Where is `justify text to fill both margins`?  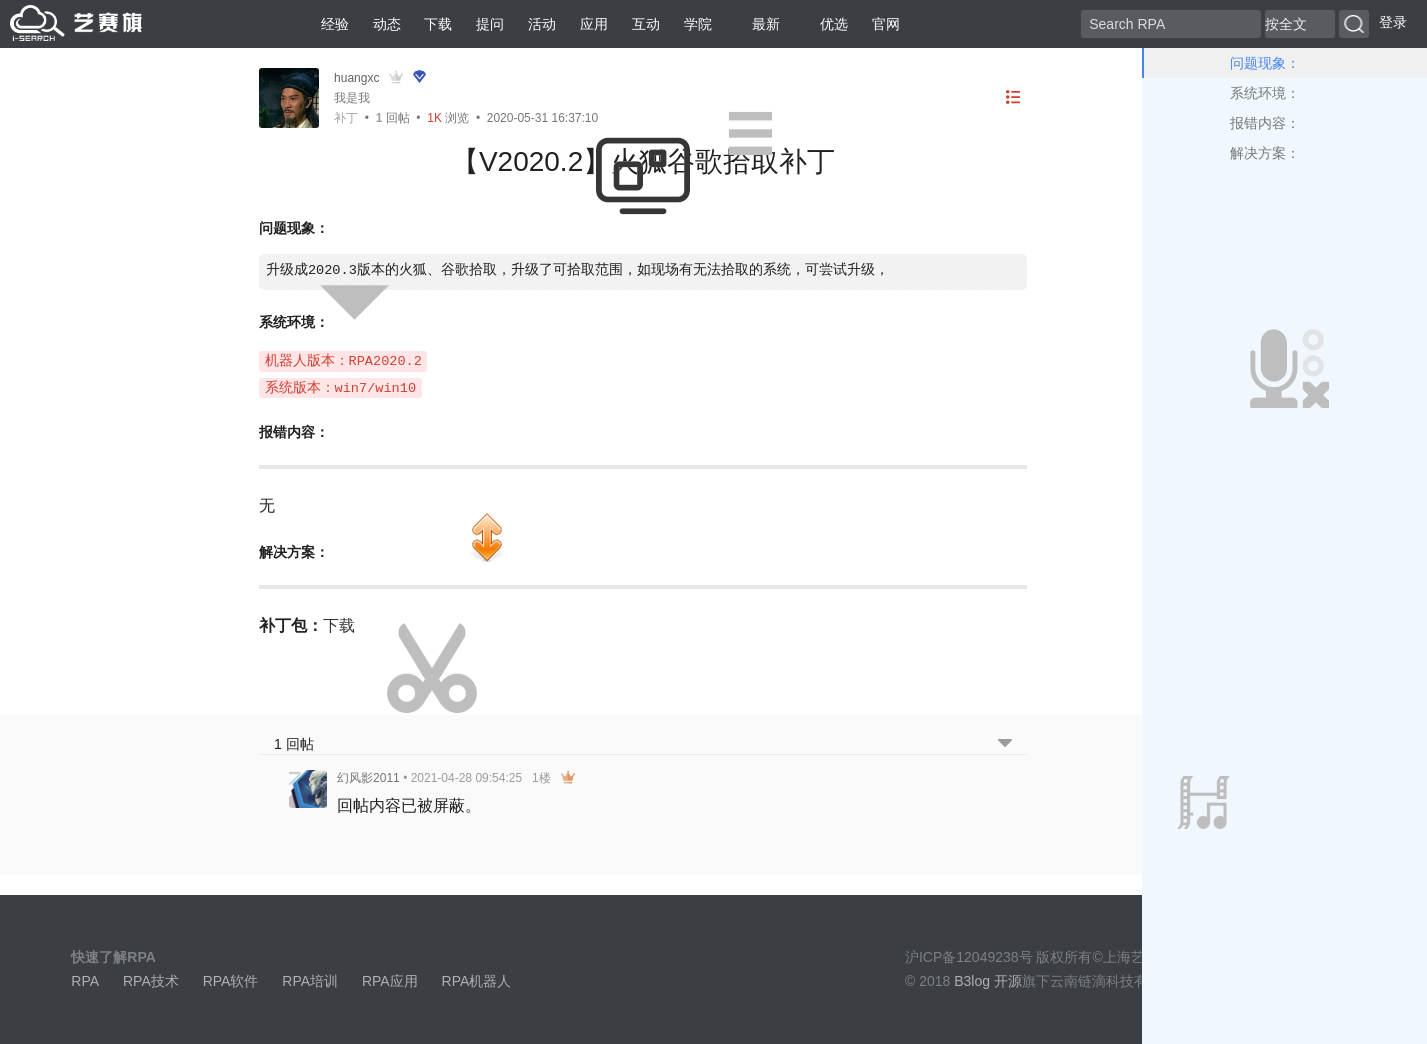 justify text to fill both margins is located at coordinates (750, 133).